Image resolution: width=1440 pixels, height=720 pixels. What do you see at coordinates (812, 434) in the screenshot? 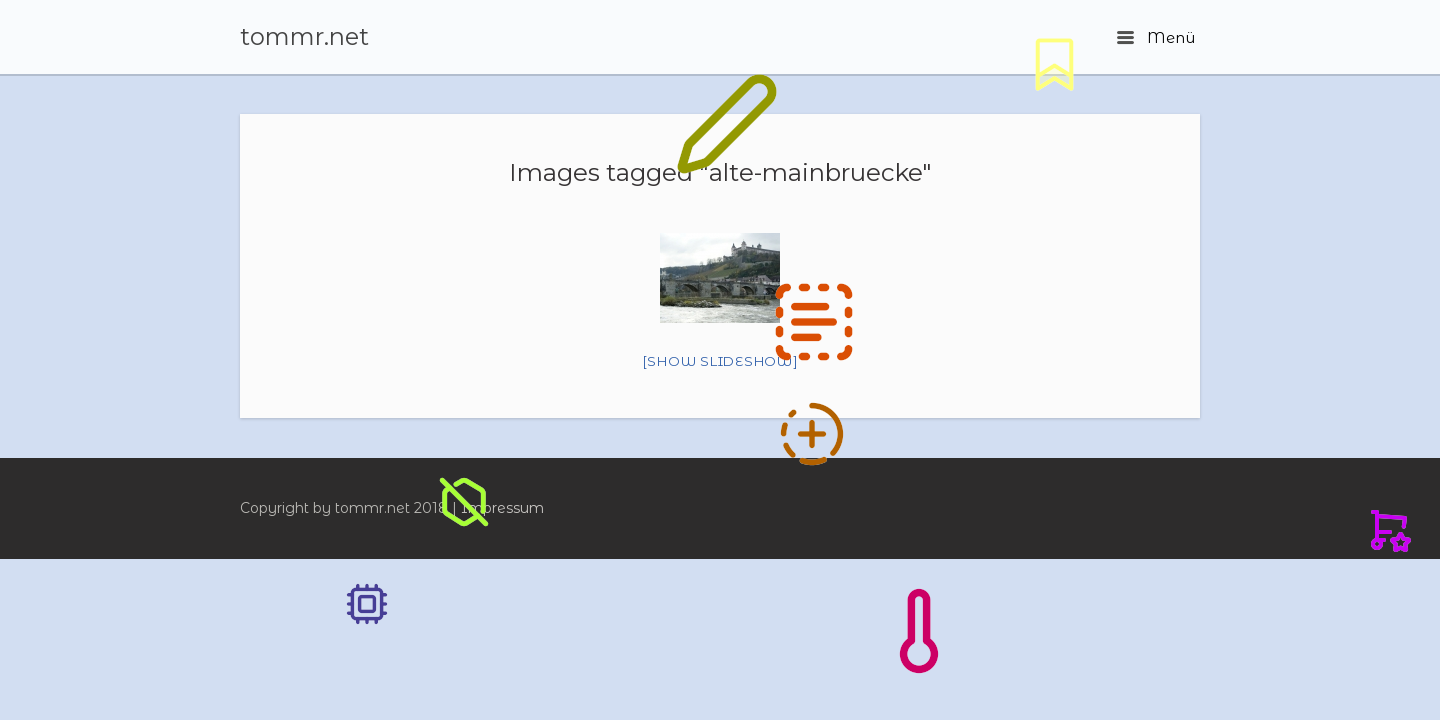
I see `add new item with loading or processing state` at bounding box center [812, 434].